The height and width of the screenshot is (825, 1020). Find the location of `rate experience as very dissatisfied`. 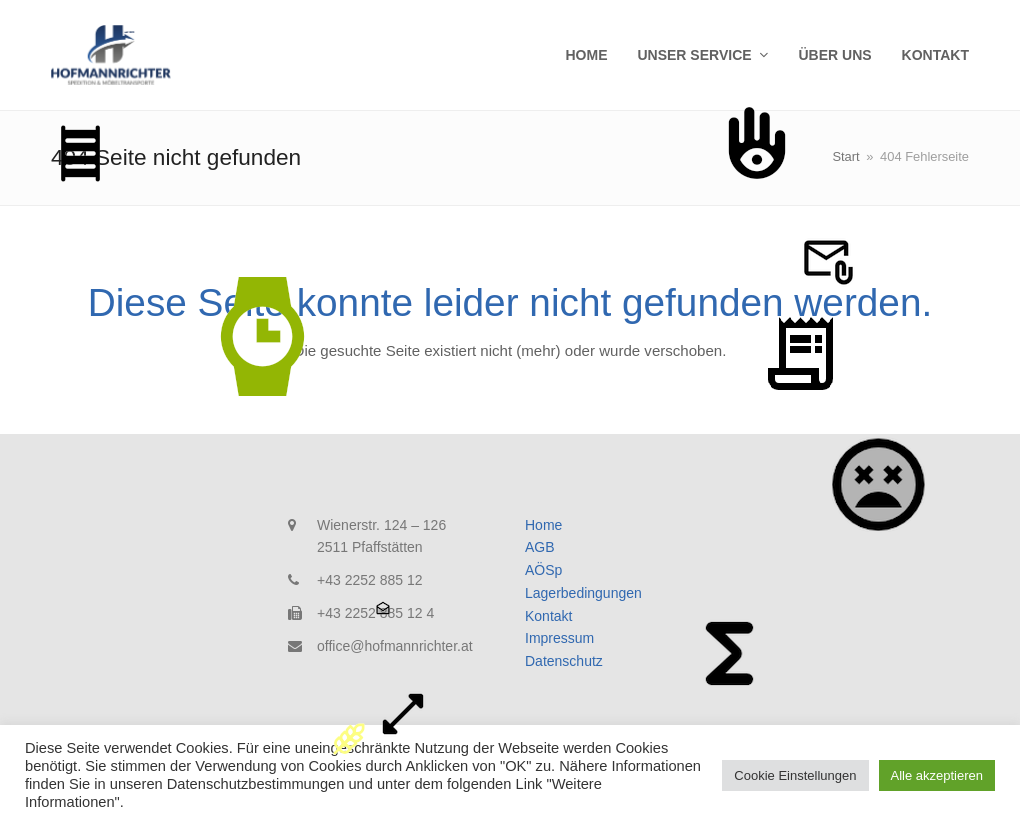

rate experience as very dissatisfied is located at coordinates (878, 484).